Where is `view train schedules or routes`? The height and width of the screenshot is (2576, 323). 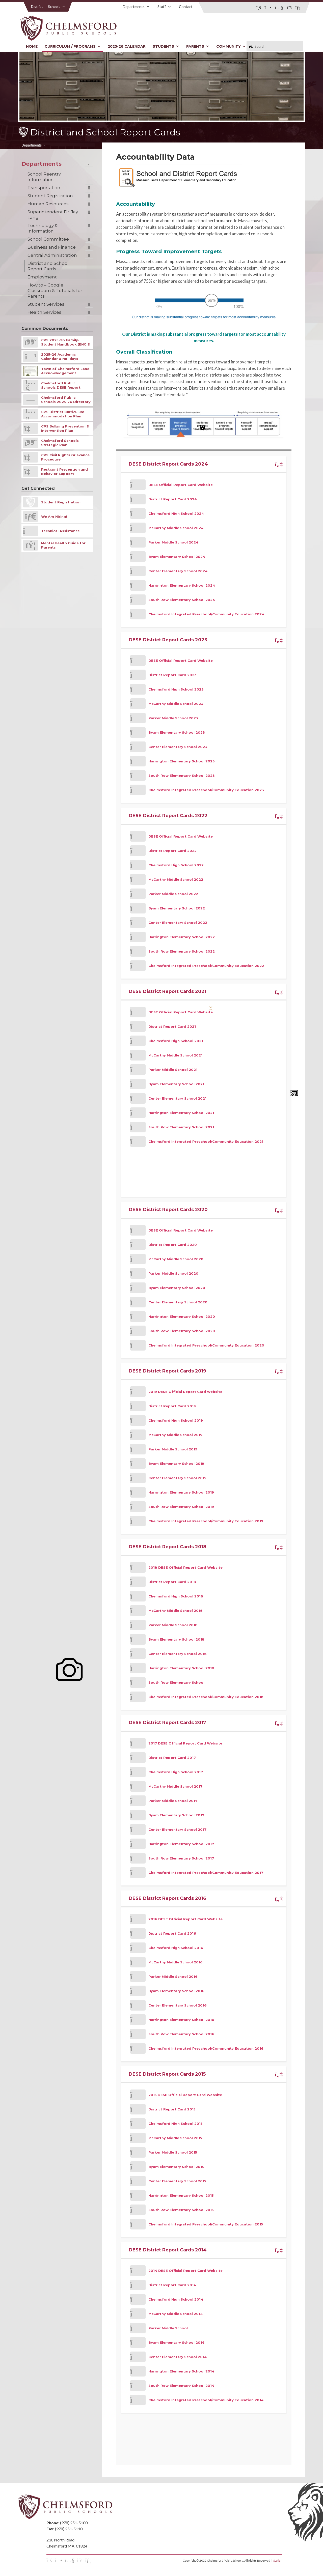 view train schedules or routes is located at coordinates (202, 428).